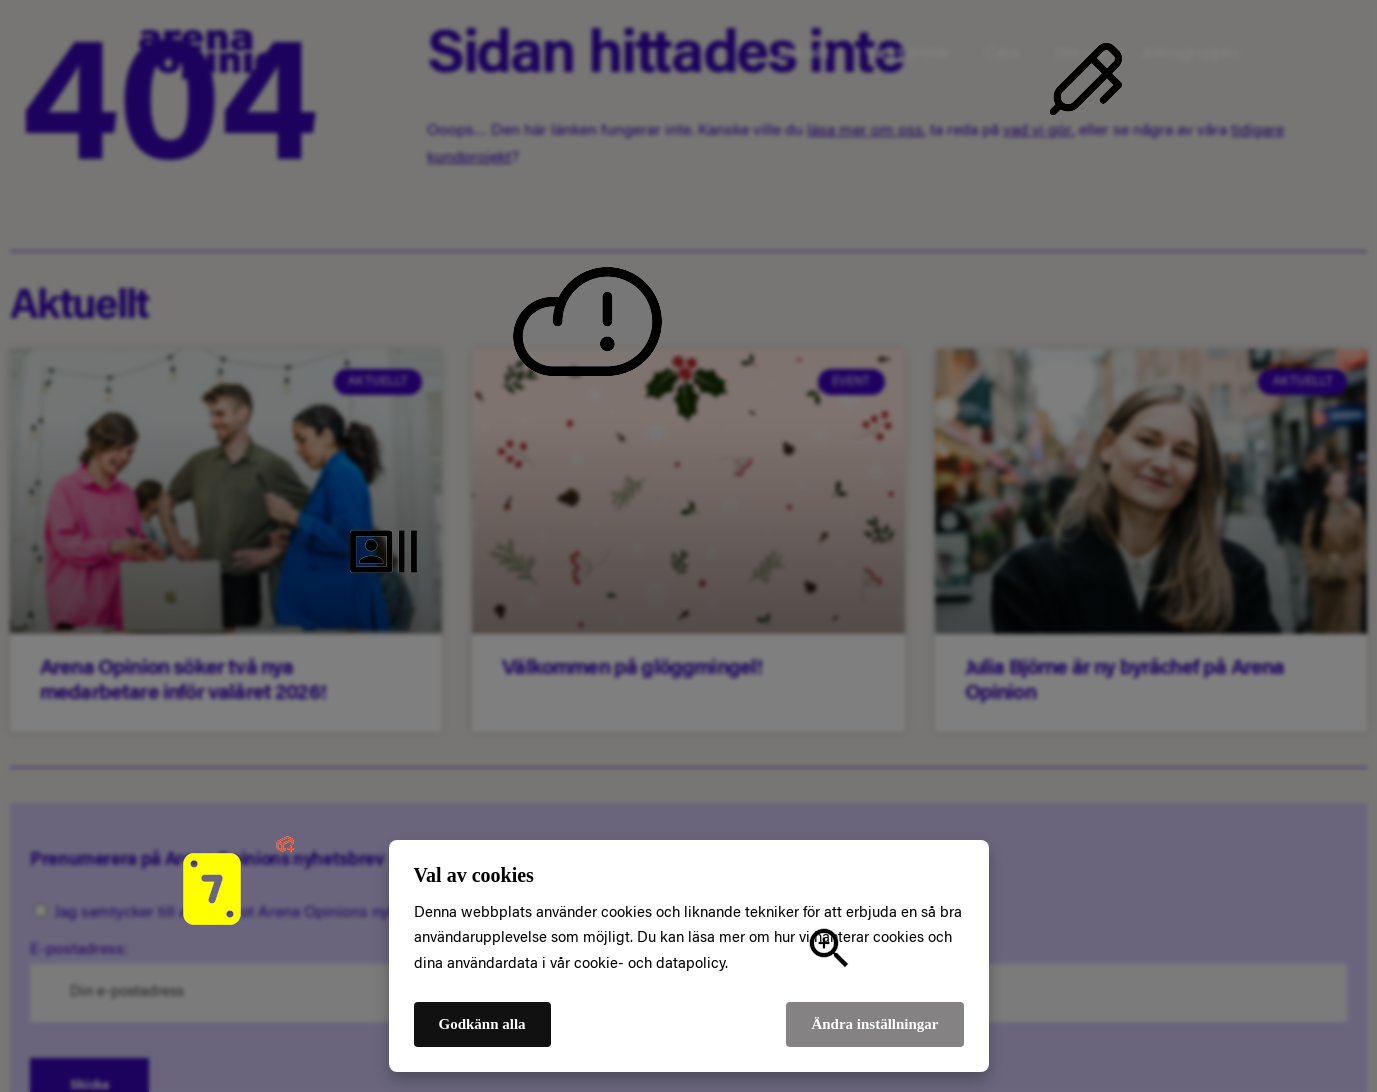  What do you see at coordinates (212, 889) in the screenshot?
I see `playing card with value 7` at bounding box center [212, 889].